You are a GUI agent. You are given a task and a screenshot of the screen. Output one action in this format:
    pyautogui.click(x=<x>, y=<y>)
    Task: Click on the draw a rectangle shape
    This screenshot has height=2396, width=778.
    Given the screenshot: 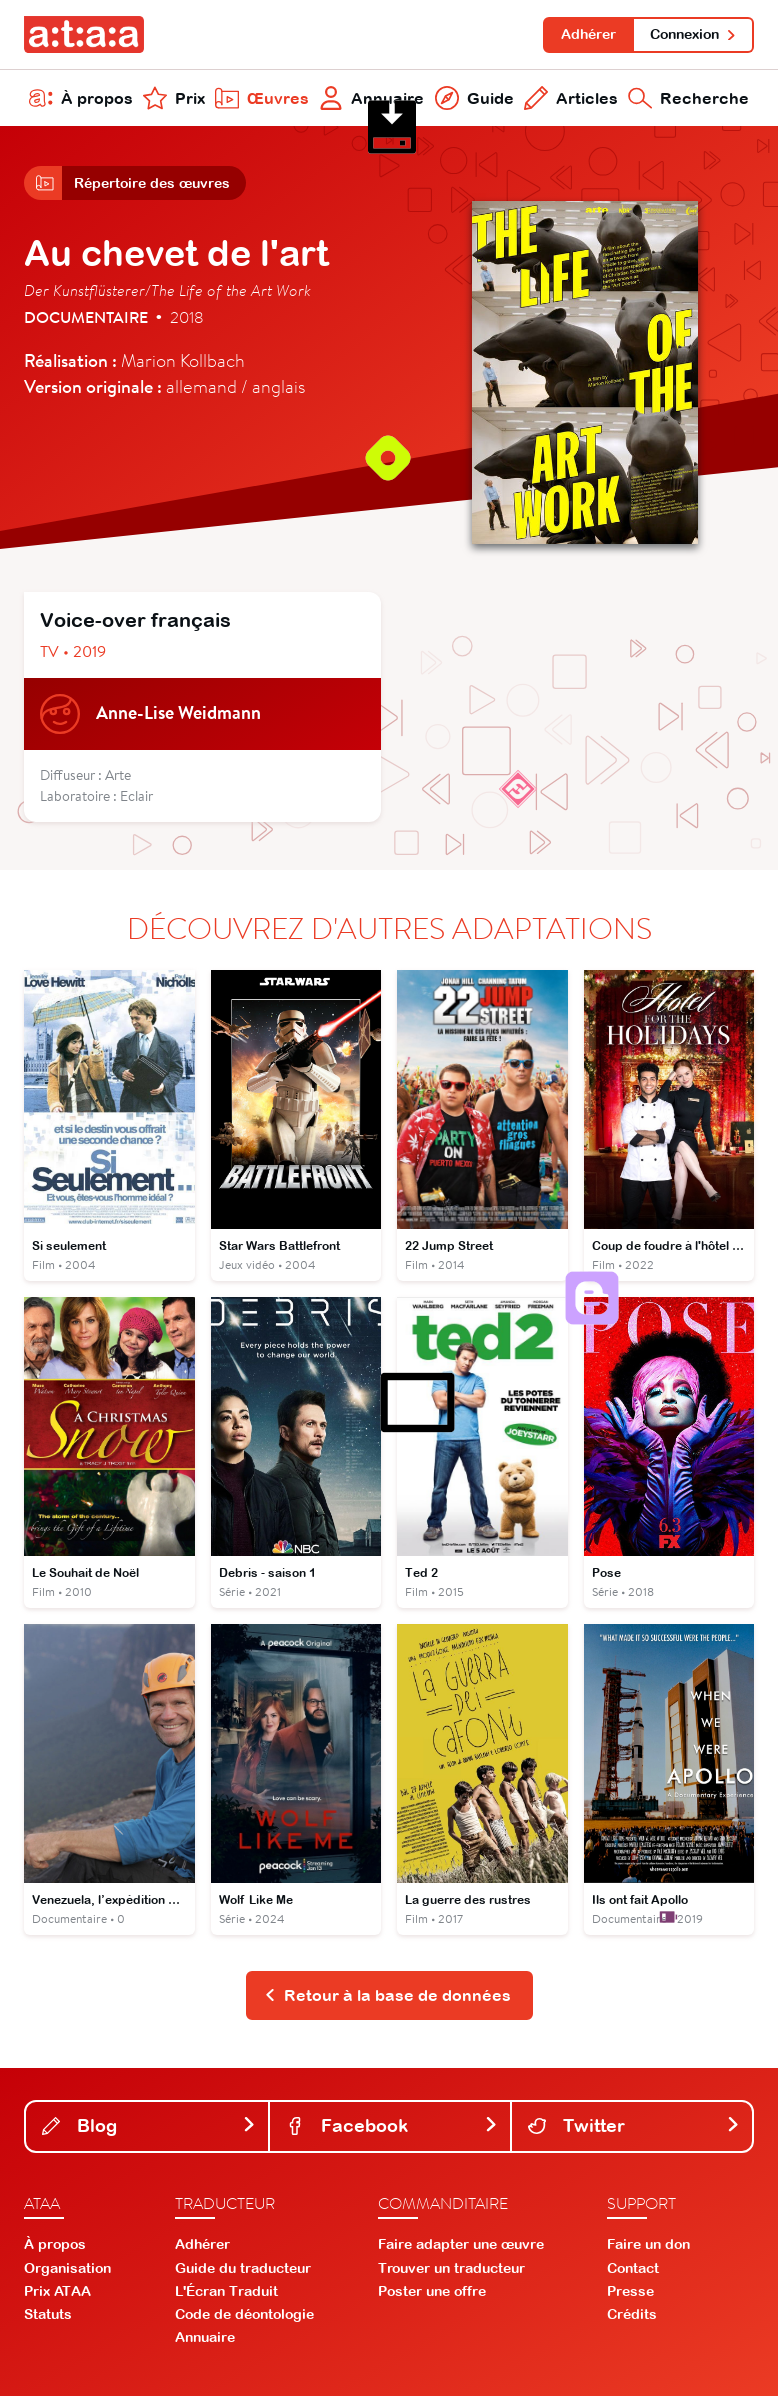 What is the action you would take?
    pyautogui.click(x=417, y=1402)
    